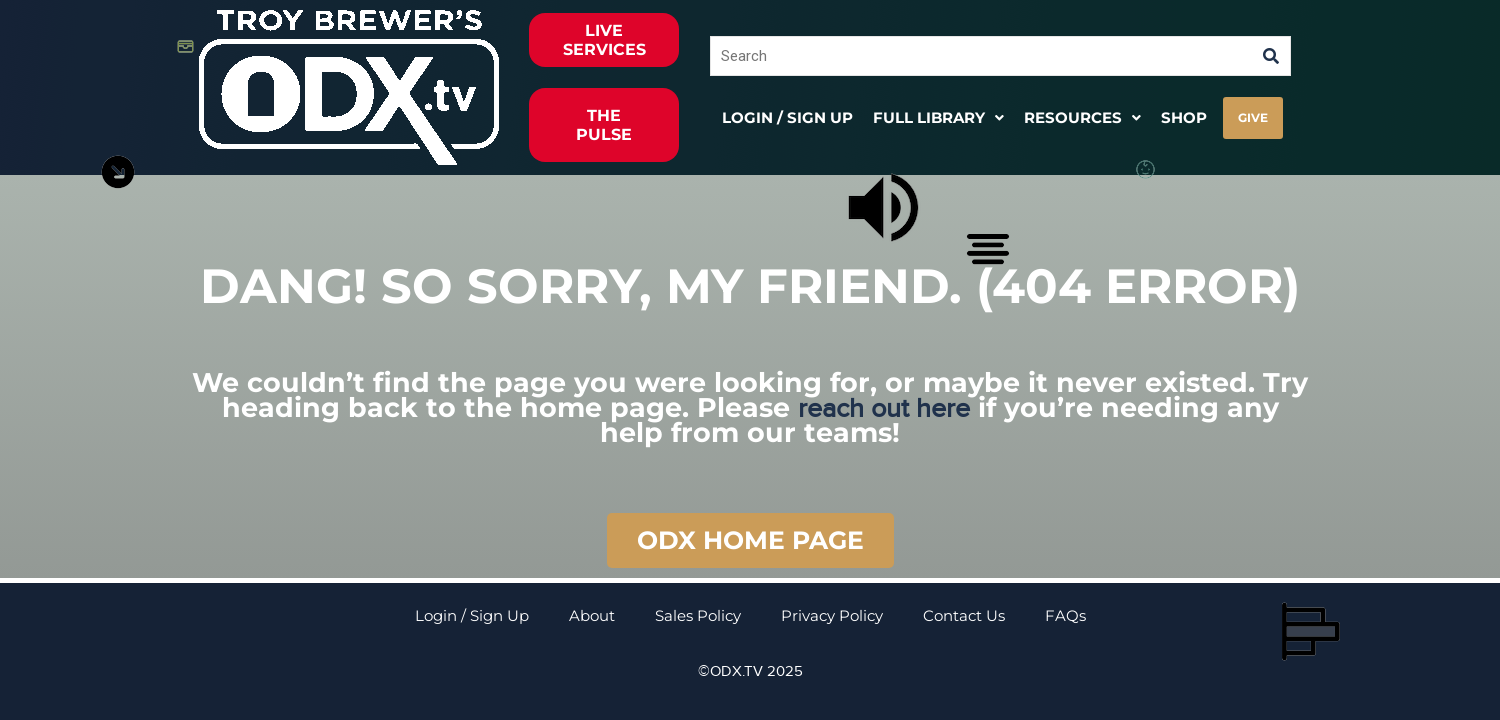 Image resolution: width=1500 pixels, height=720 pixels. Describe the element at coordinates (883, 207) in the screenshot. I see `increase or unmute audio volume` at that location.